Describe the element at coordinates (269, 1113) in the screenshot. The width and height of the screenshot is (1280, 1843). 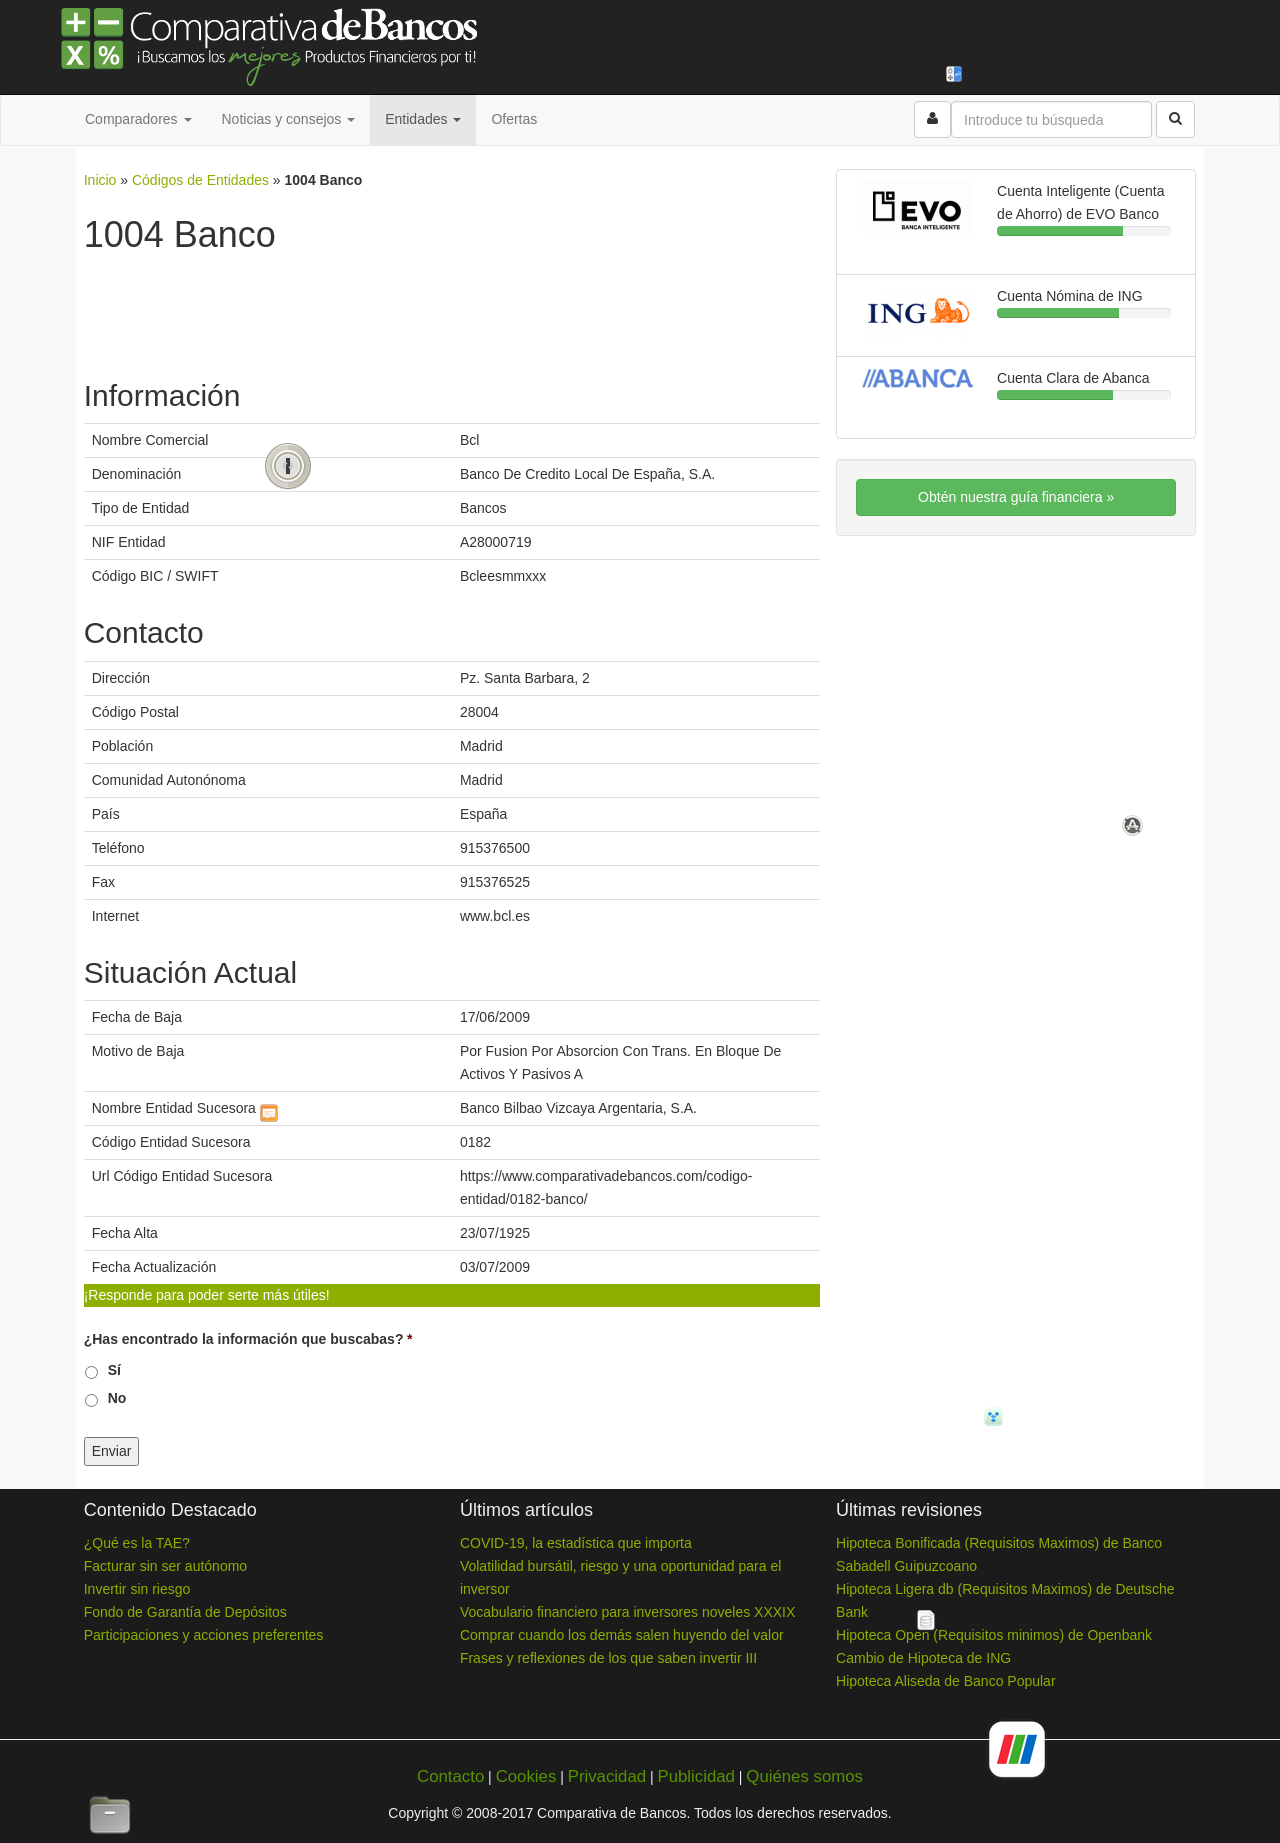
I see `open empathy messaging app` at that location.